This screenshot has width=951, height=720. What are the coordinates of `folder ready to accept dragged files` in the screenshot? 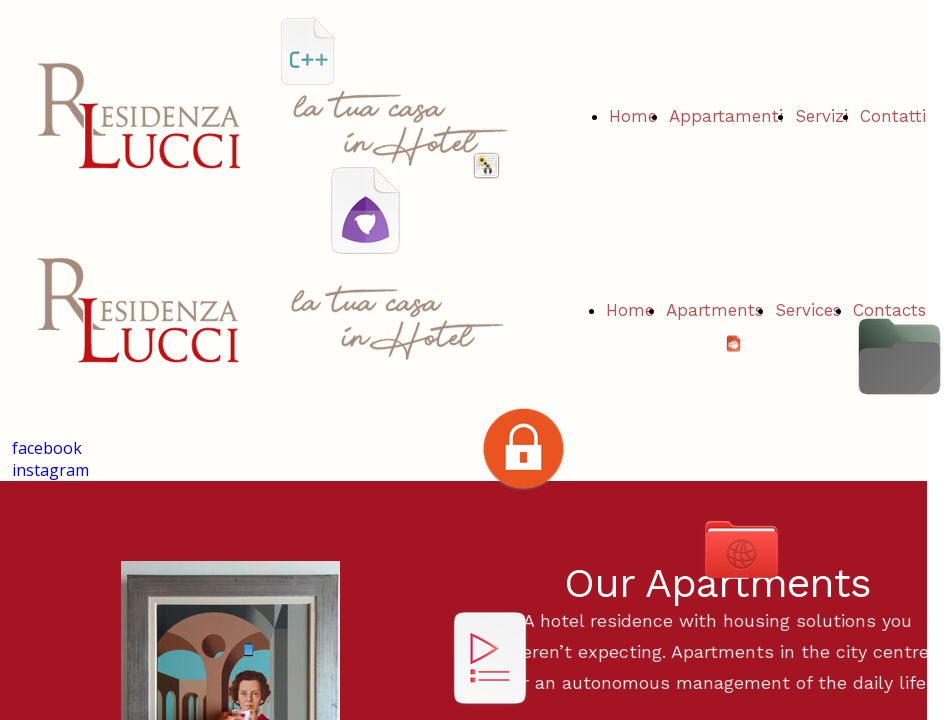 It's located at (899, 356).